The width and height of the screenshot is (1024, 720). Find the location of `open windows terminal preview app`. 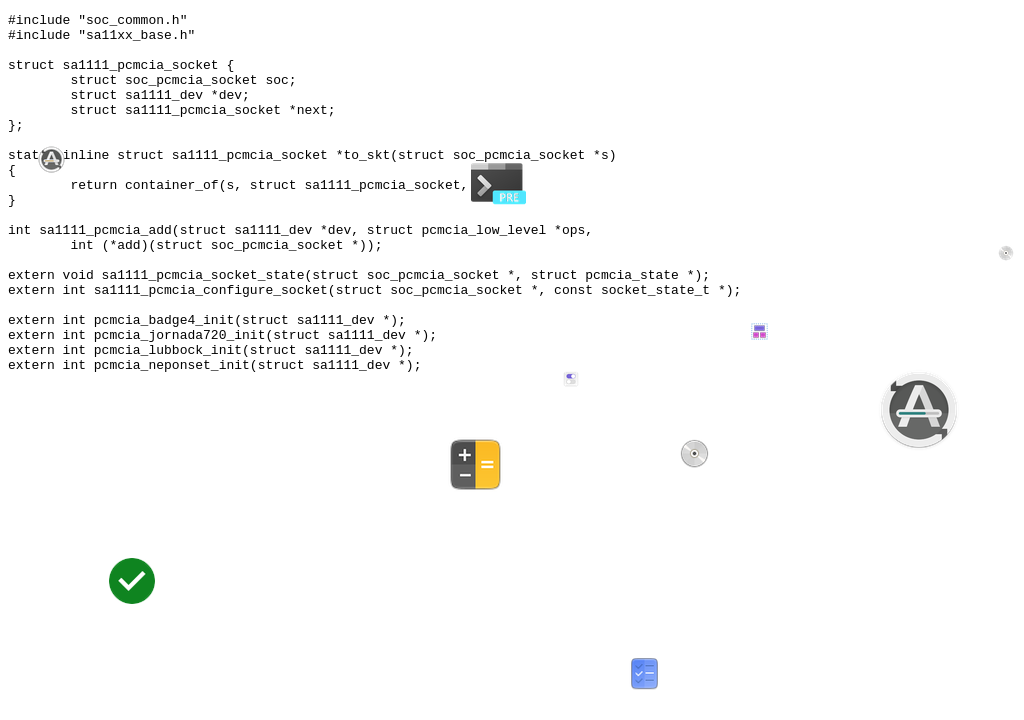

open windows terminal preview app is located at coordinates (498, 182).